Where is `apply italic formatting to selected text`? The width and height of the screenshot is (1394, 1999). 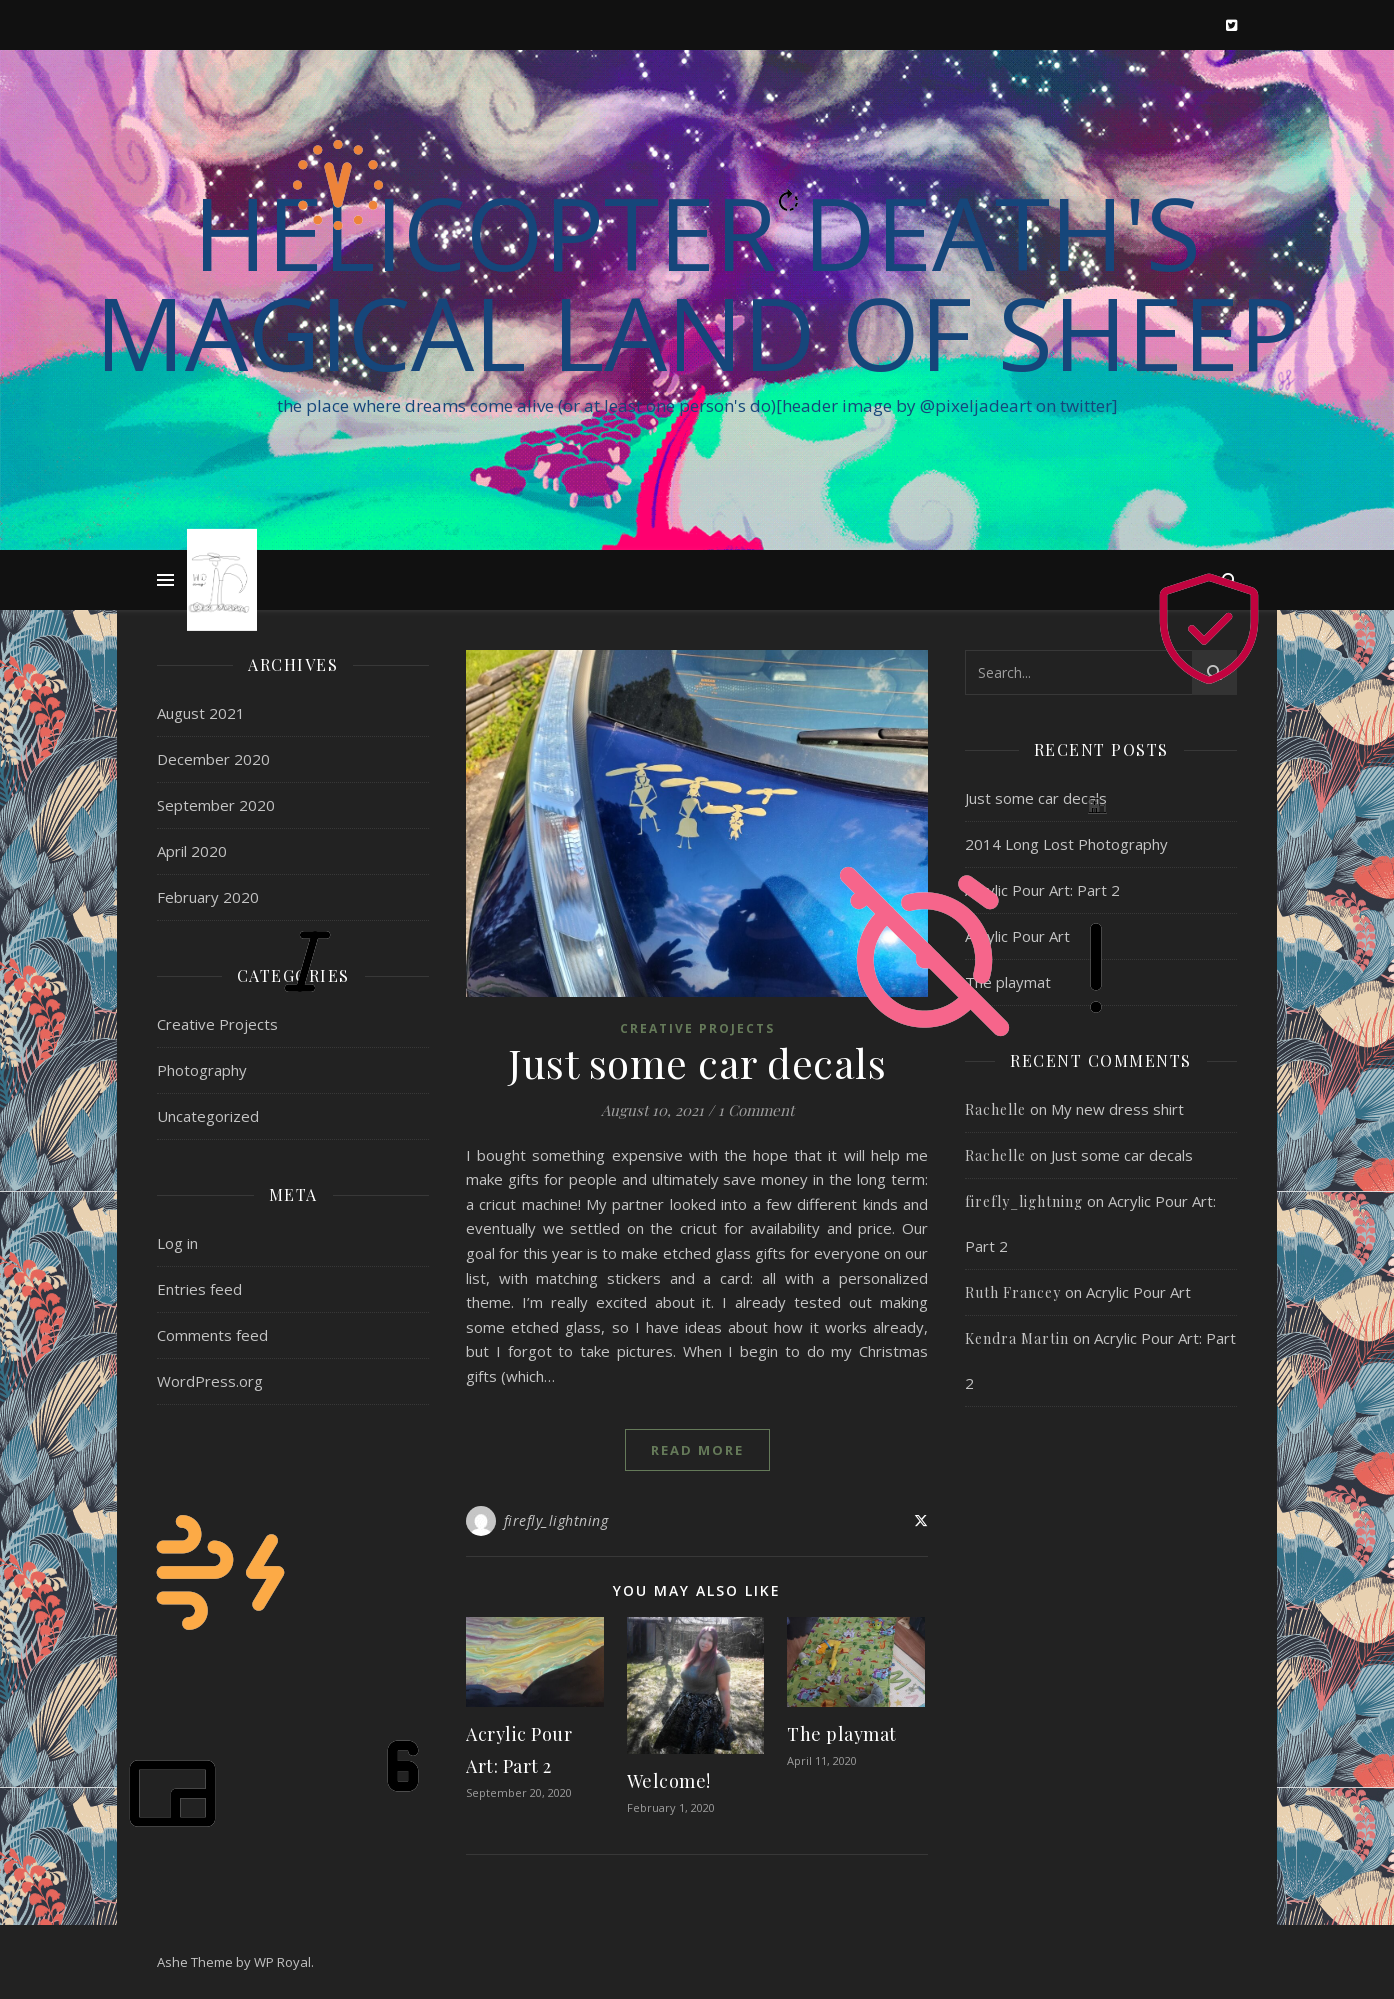
apply italic formatting to selected text is located at coordinates (307, 961).